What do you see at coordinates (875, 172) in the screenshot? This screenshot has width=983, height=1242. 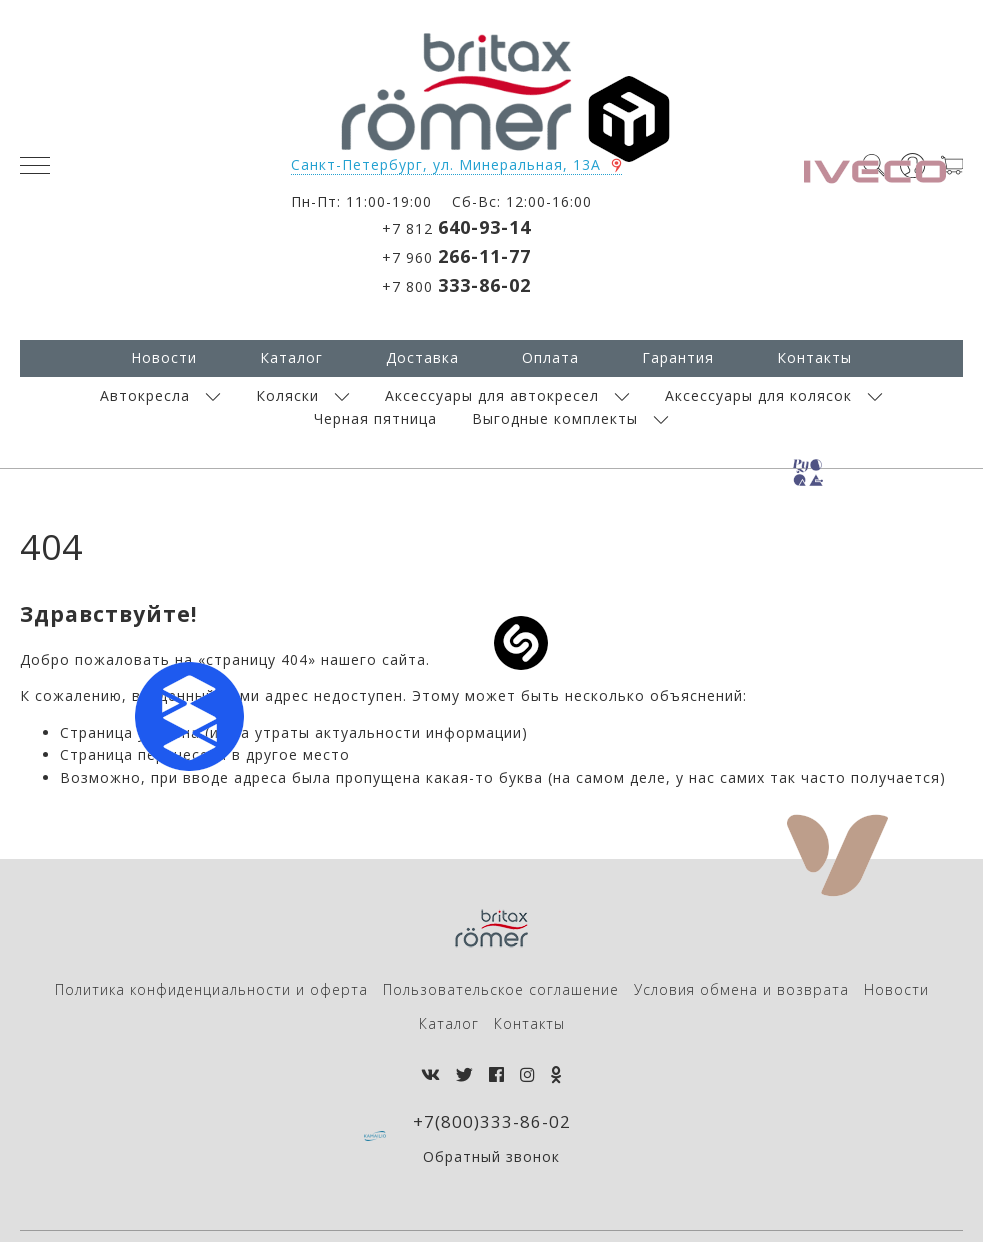 I see `Iveco brand logo` at bounding box center [875, 172].